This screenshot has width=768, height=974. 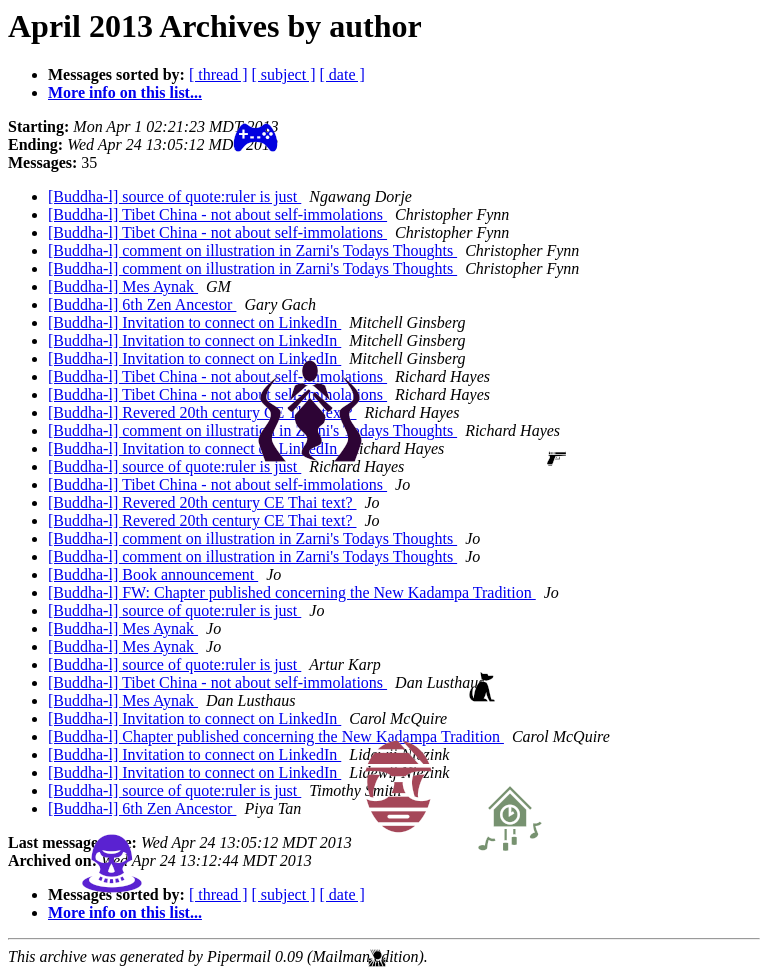 What do you see at coordinates (510, 819) in the screenshot?
I see `set a scheduled reminder or alarm` at bounding box center [510, 819].